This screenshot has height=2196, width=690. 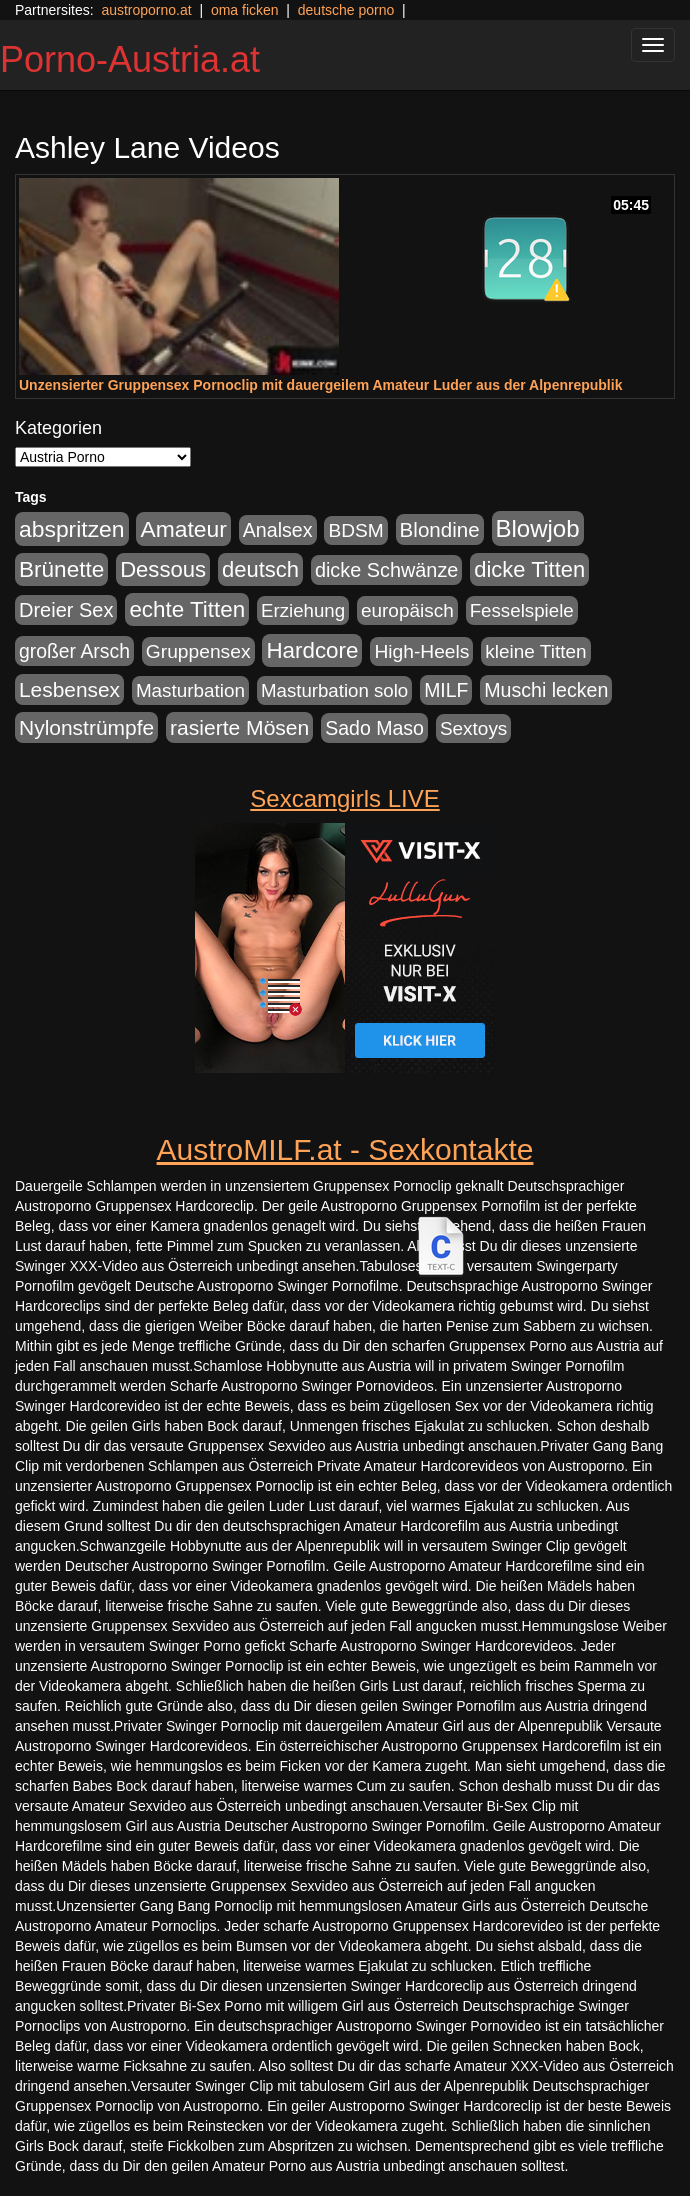 I want to click on c programming language source file, so click(x=441, y=1247).